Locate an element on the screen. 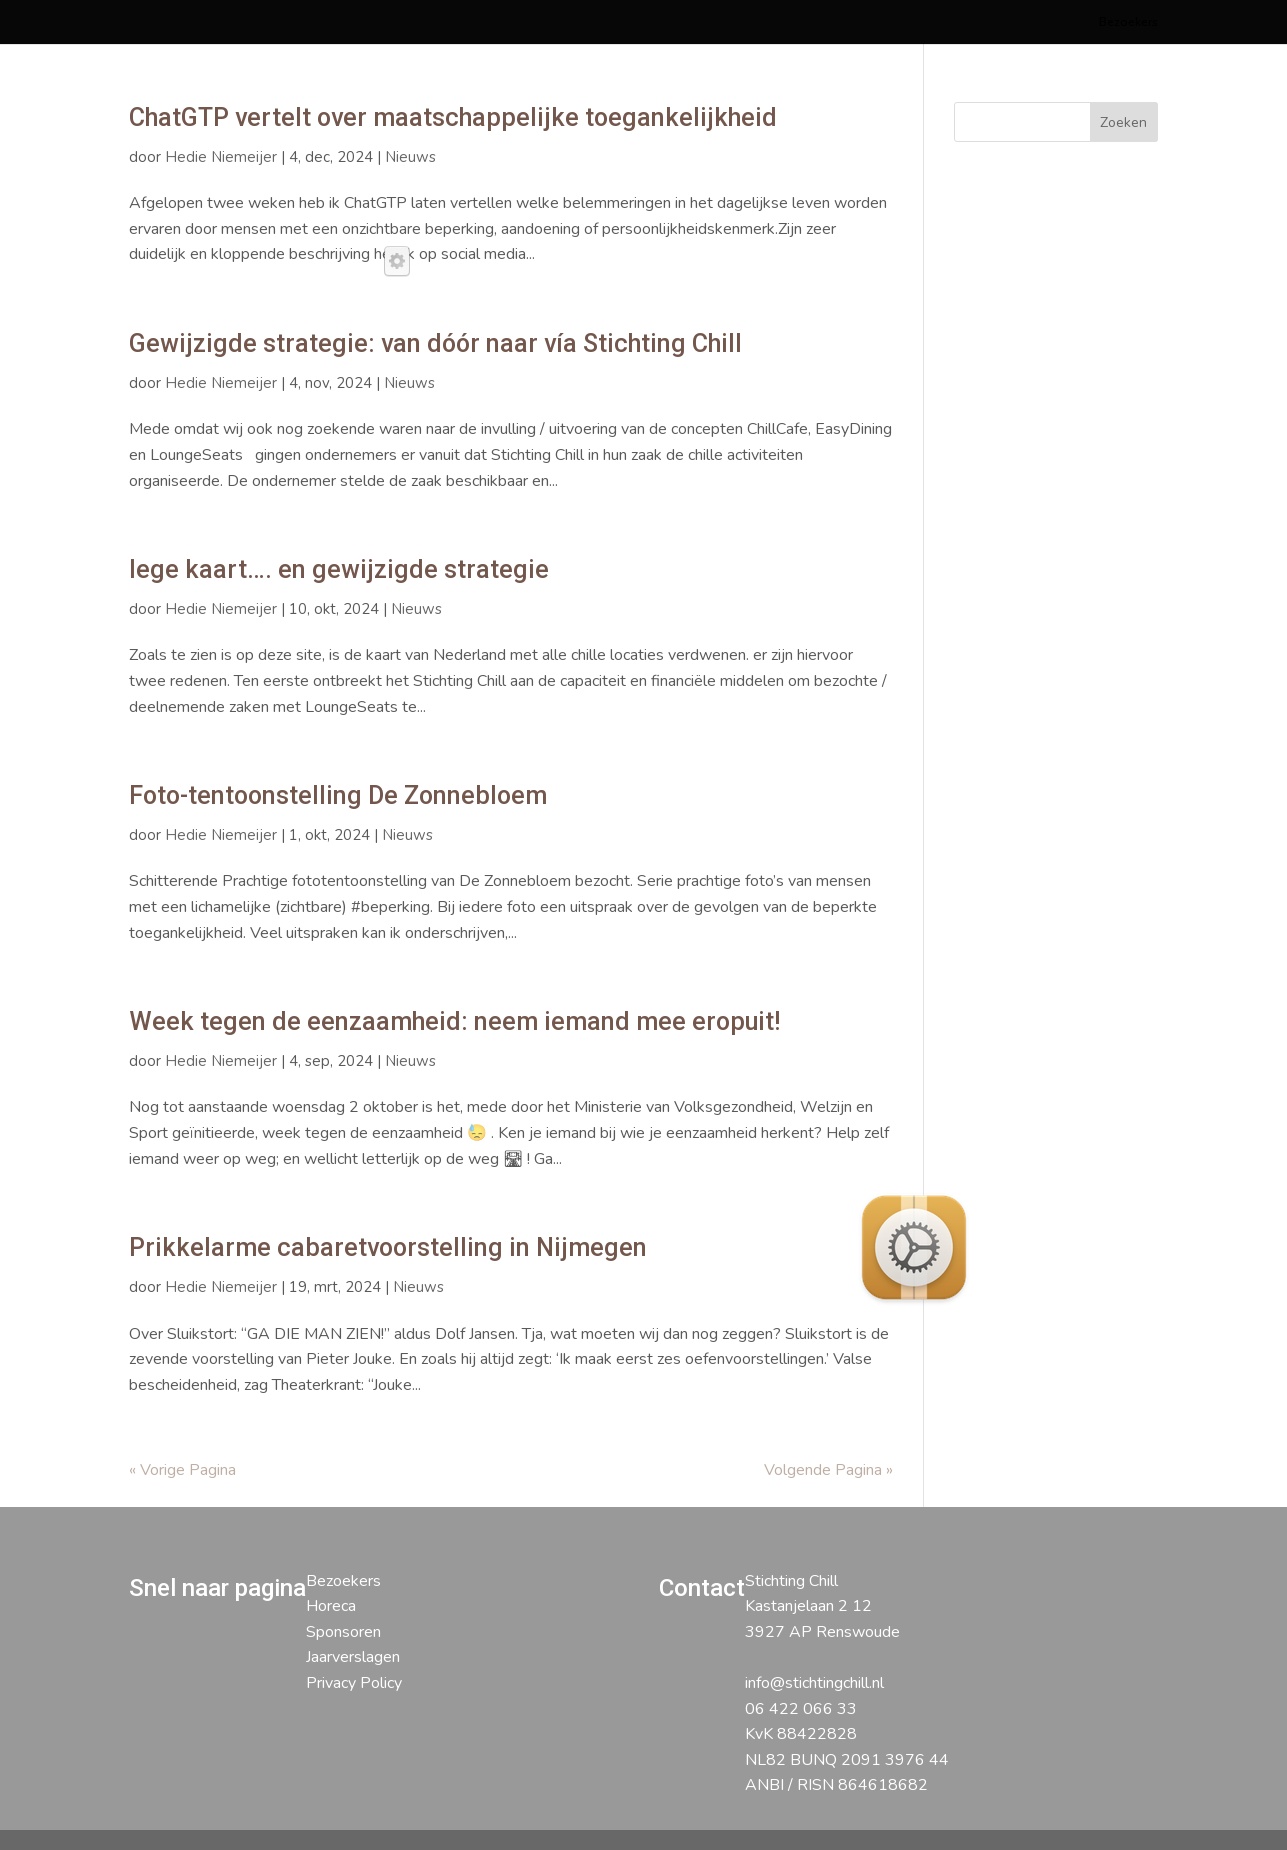  executable application file is located at coordinates (914, 1246).